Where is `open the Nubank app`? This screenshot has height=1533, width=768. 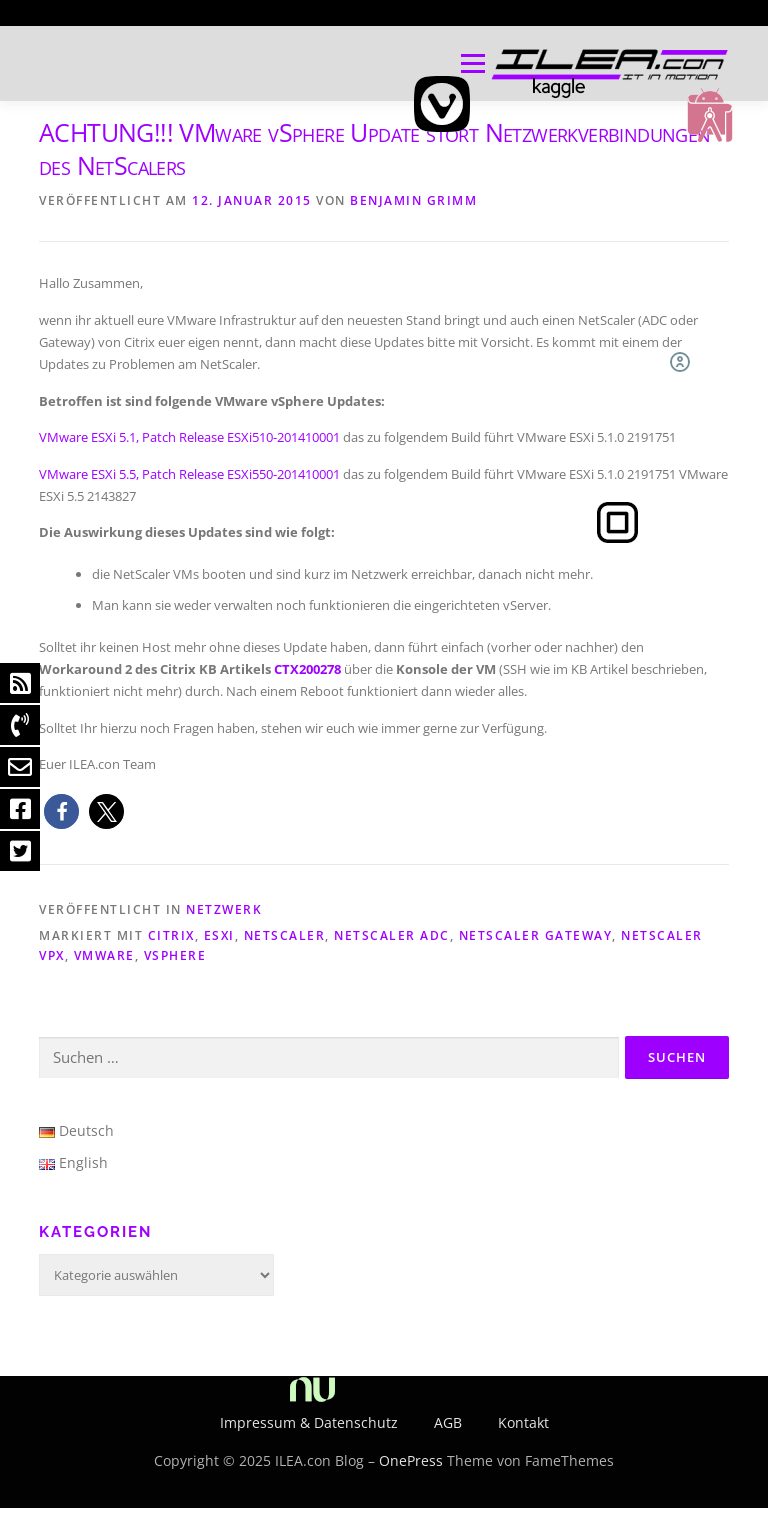 open the Nubank app is located at coordinates (312, 1389).